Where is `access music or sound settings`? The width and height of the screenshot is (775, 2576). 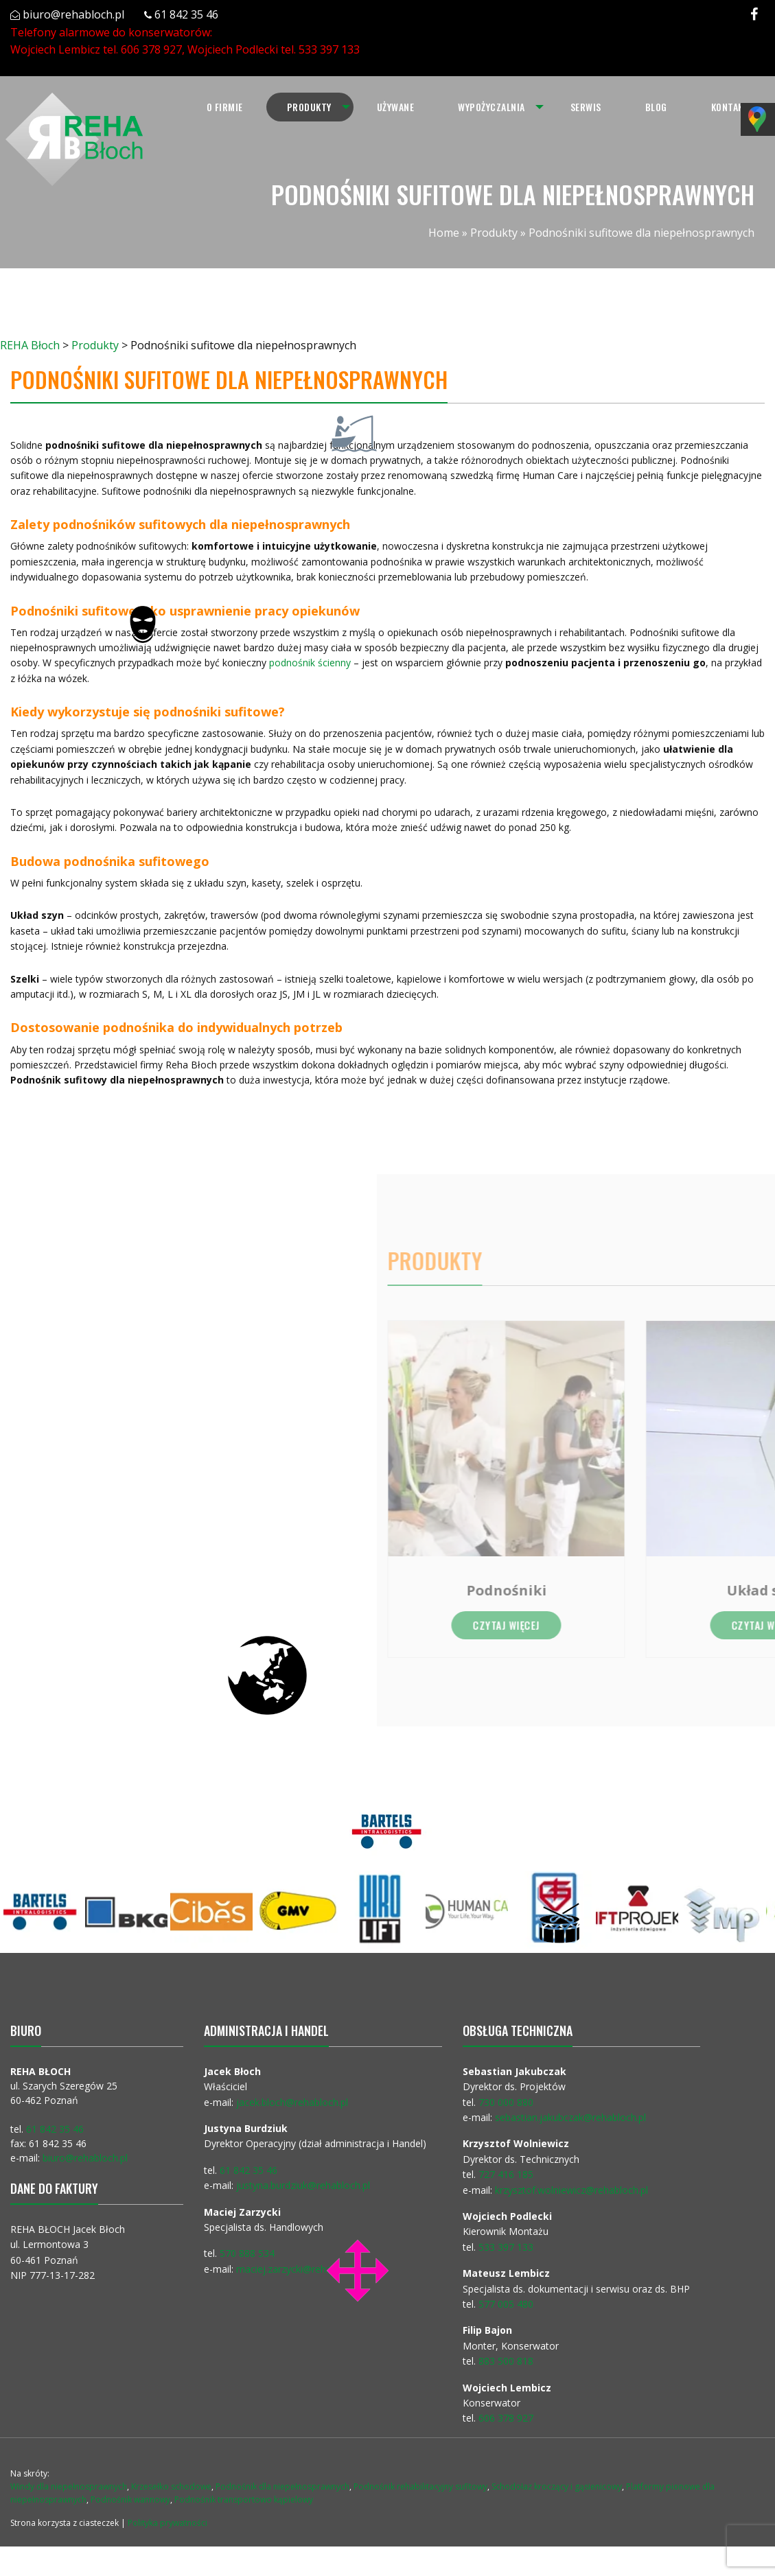
access music or sound settings is located at coordinates (559, 1923).